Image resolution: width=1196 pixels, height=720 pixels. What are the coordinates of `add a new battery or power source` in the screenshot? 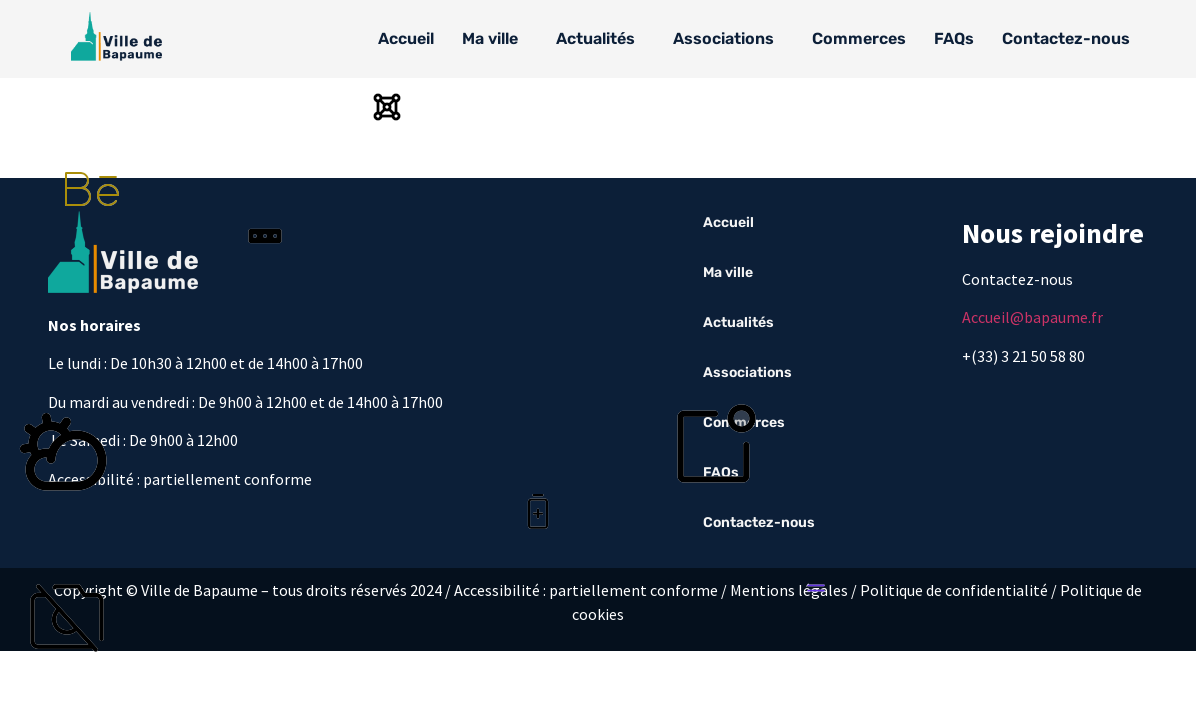 It's located at (538, 512).